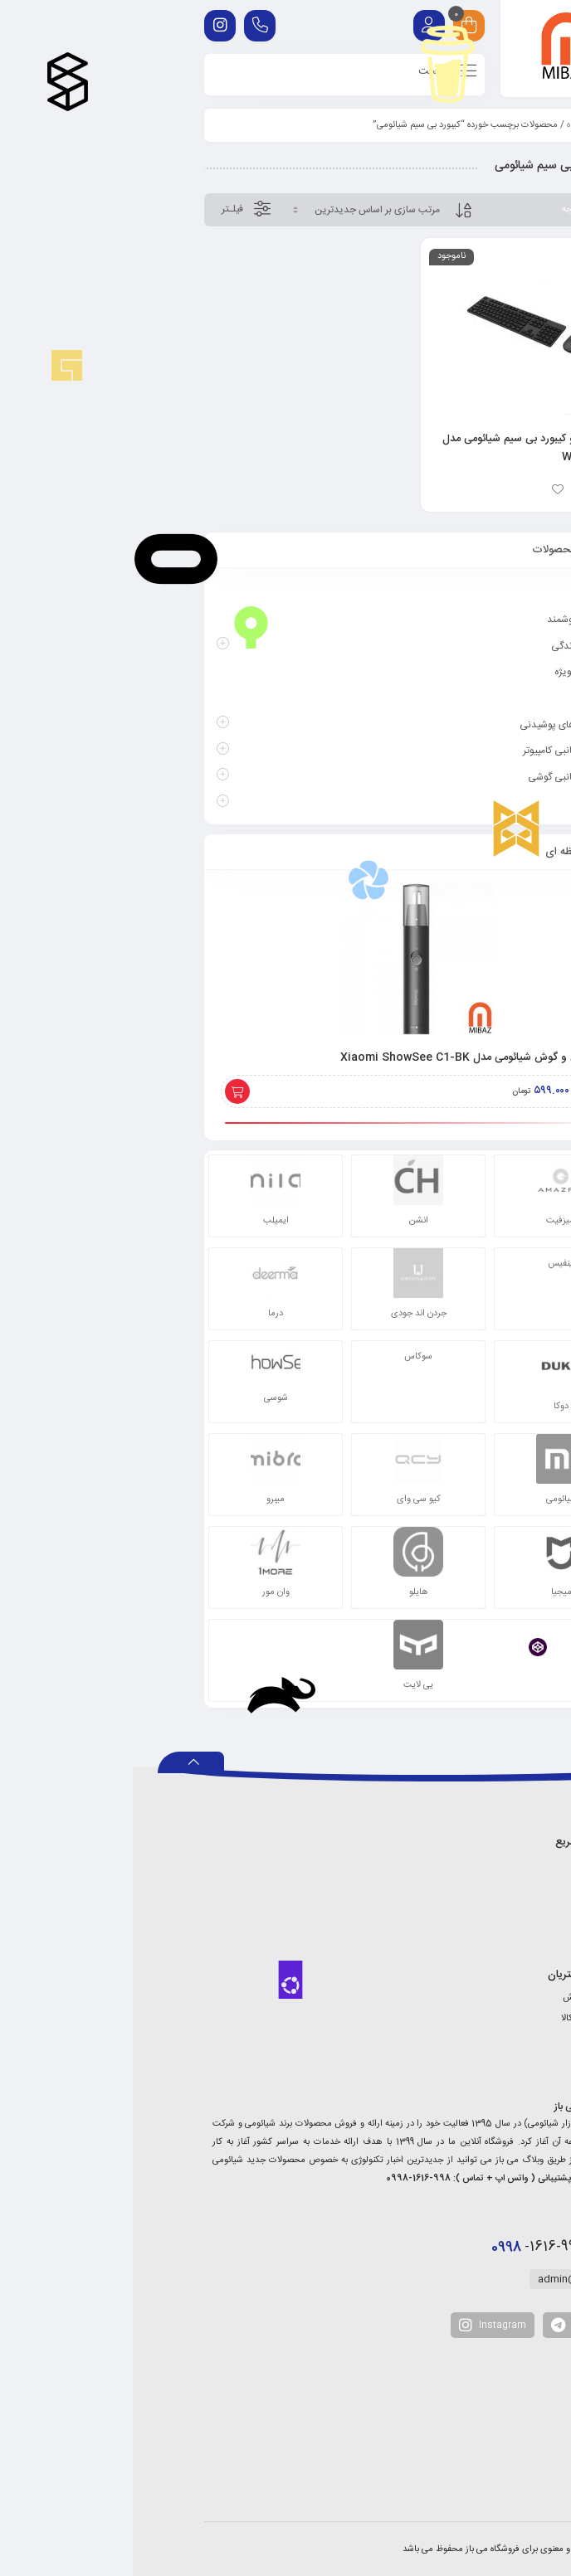 Image resolution: width=571 pixels, height=2576 pixels. Describe the element at coordinates (66, 365) in the screenshot. I see `open facebook gaming app` at that location.